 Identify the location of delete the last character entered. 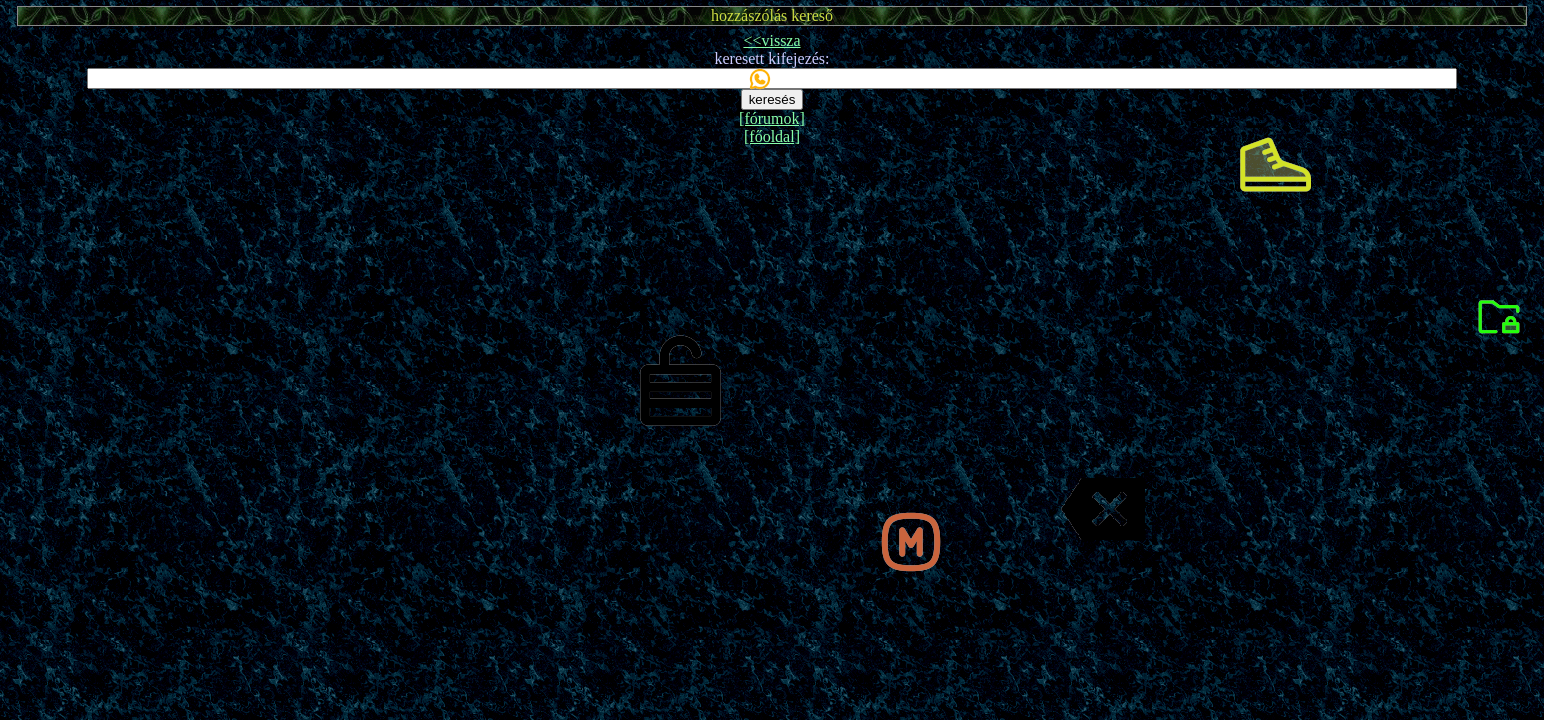
(1103, 509).